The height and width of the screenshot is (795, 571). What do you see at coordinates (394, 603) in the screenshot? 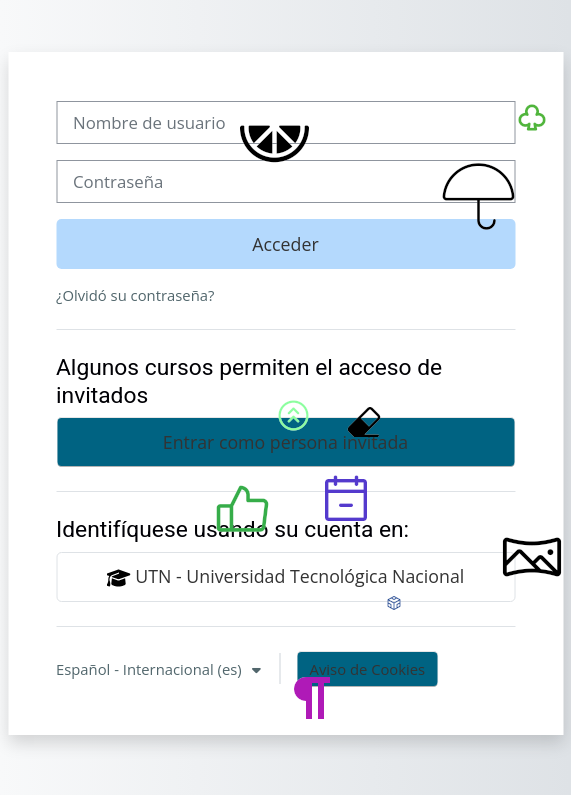
I see `open CodeSandbox development environment` at bounding box center [394, 603].